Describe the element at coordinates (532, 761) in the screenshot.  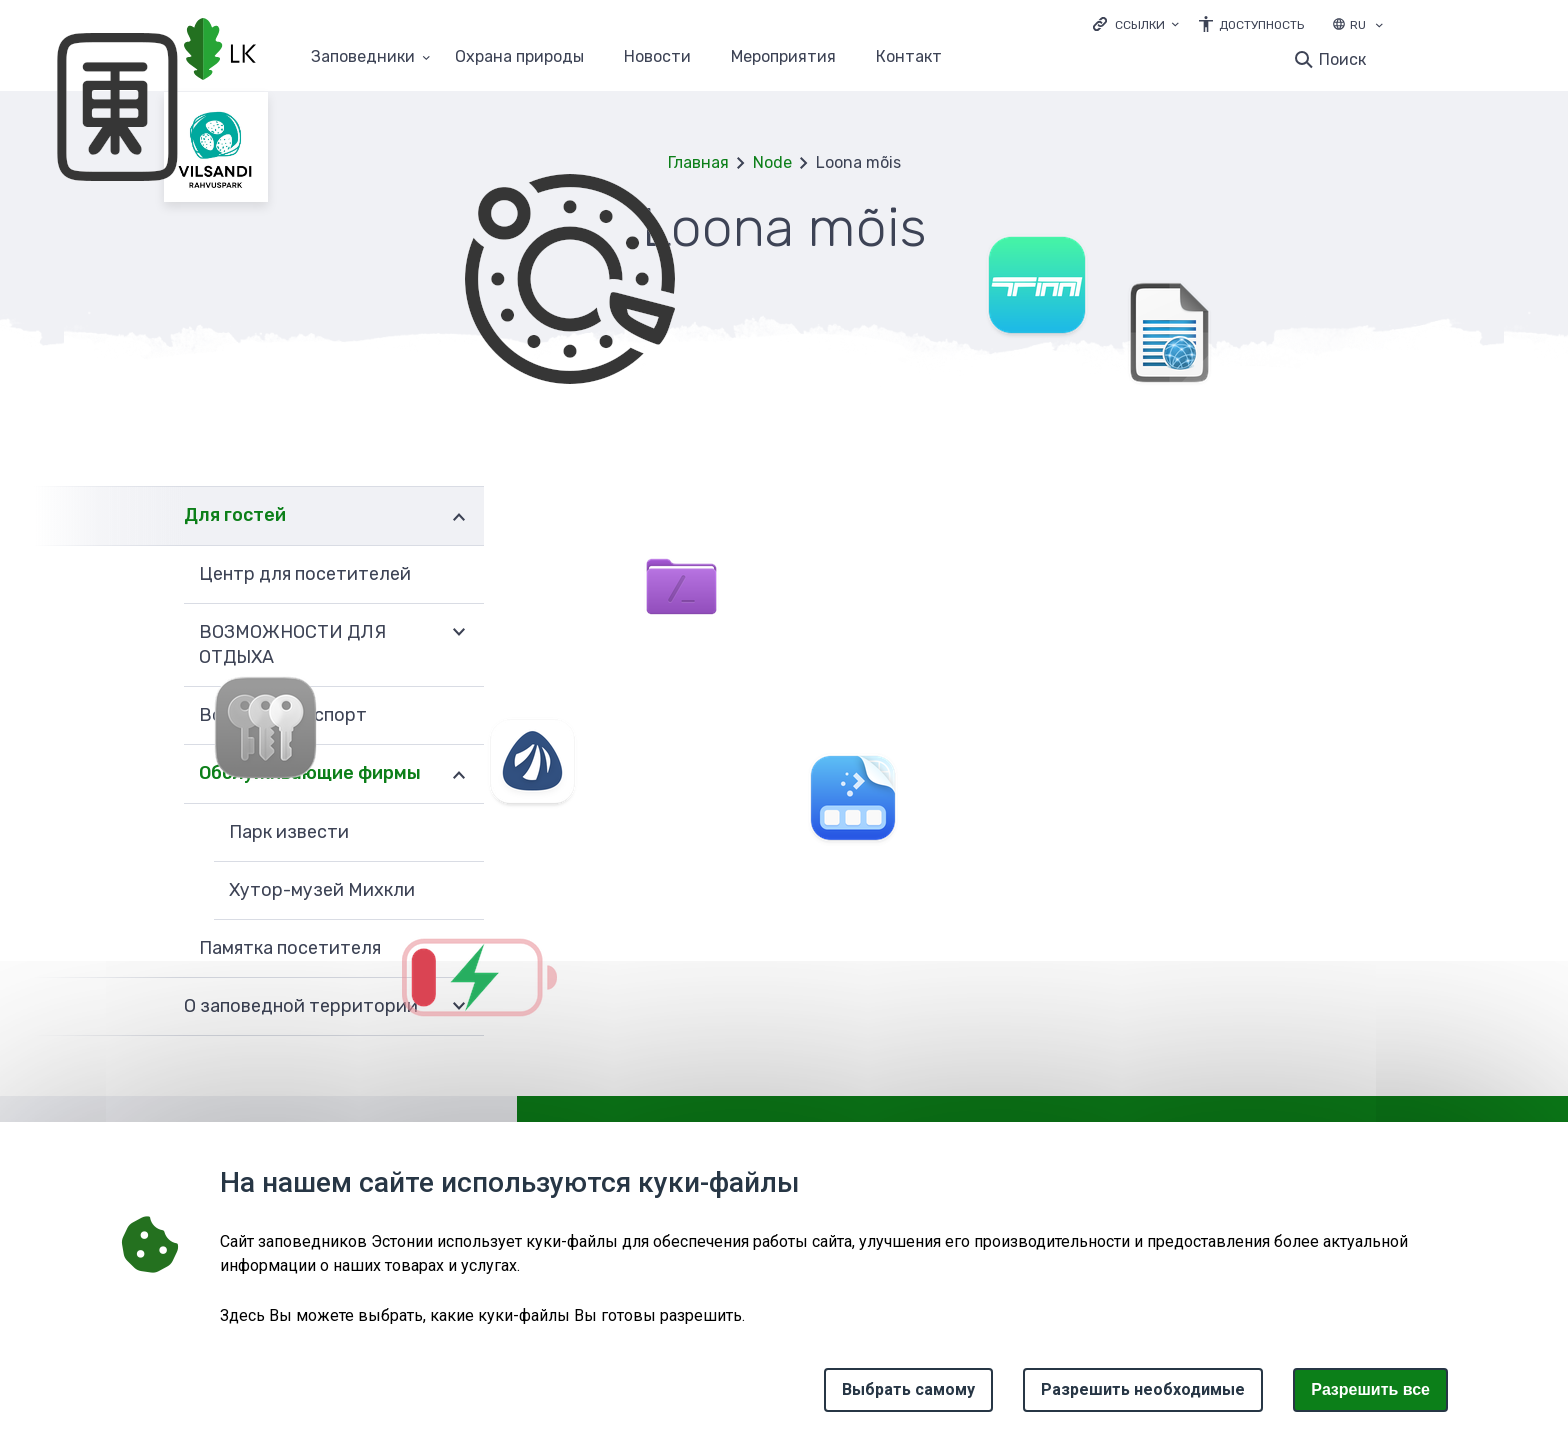
I see `launch the antergos linux application` at that location.